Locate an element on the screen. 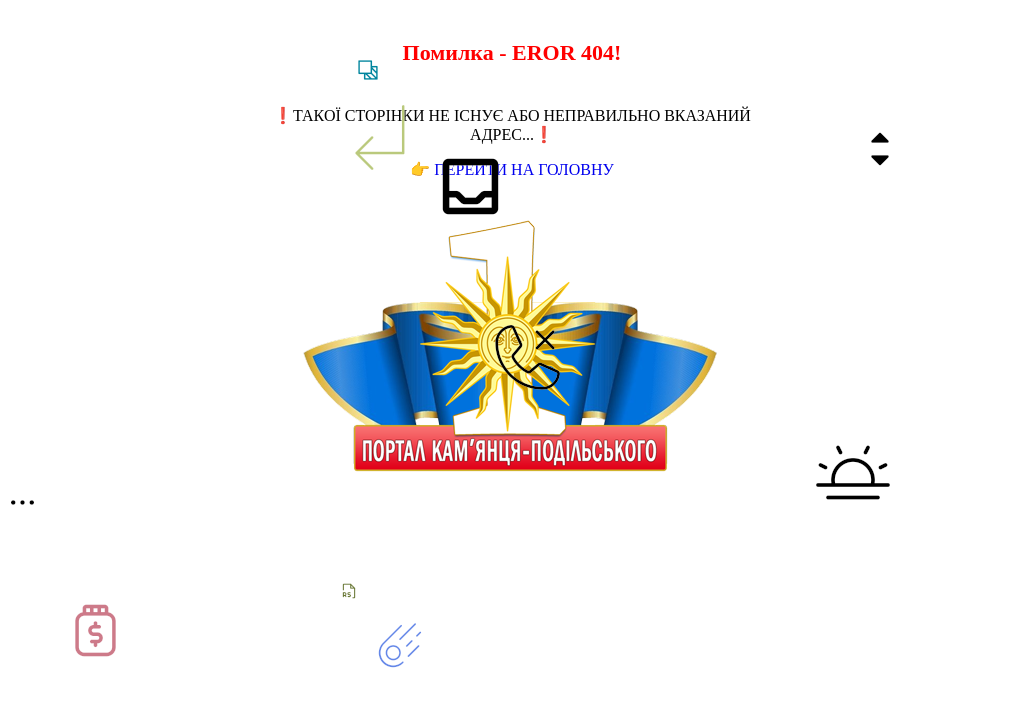 Image resolution: width=1024 pixels, height=720 pixels. end or decline a phone call is located at coordinates (529, 356).